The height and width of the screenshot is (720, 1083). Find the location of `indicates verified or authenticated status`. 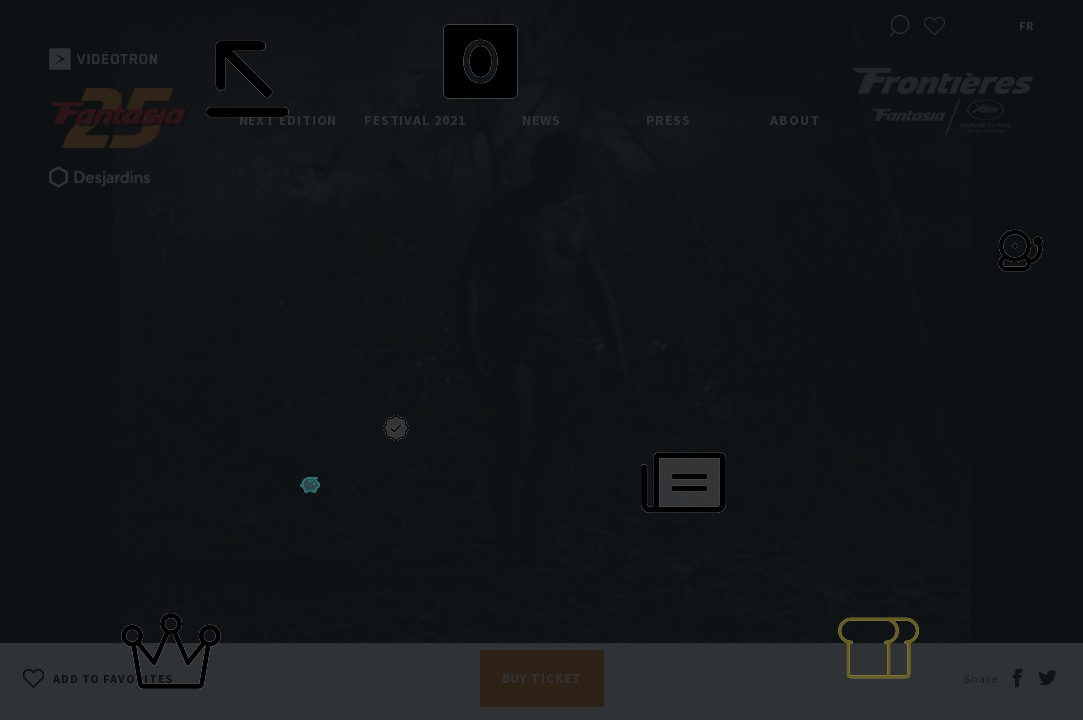

indicates verified or authenticated status is located at coordinates (396, 428).